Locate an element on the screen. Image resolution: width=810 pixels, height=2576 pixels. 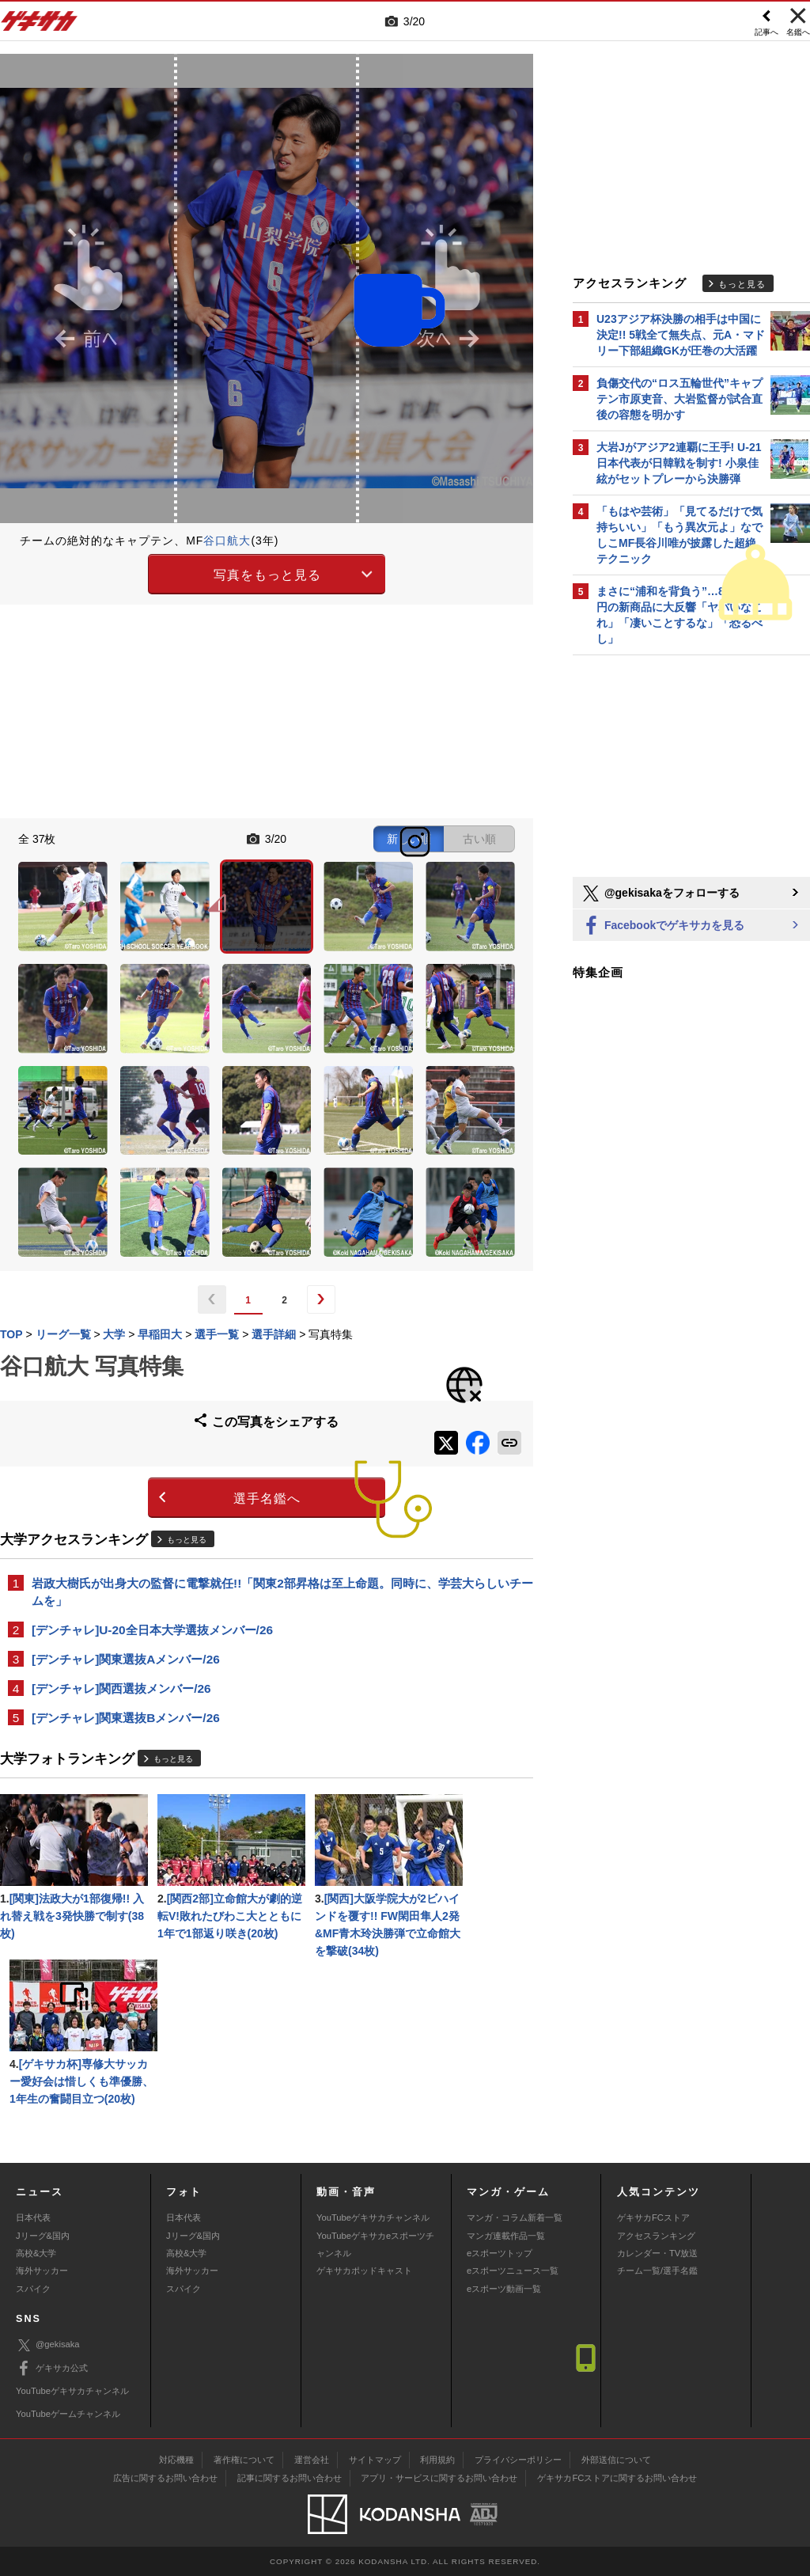
disable internet or web access is located at coordinates (464, 1385).